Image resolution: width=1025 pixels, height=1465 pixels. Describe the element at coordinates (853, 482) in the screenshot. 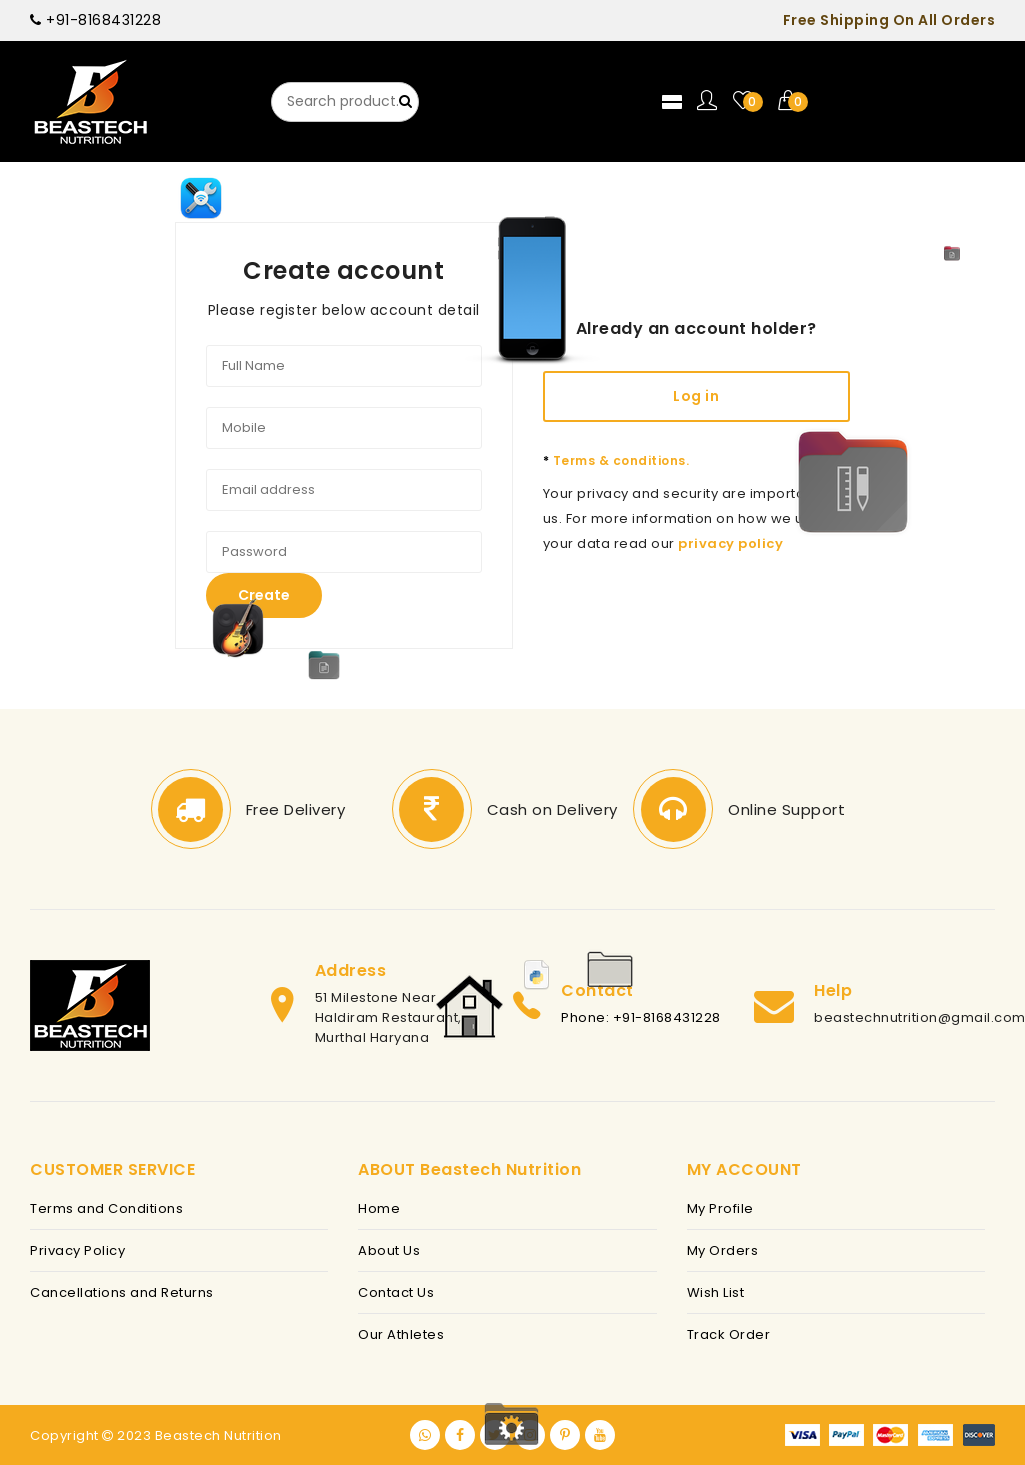

I see `open templates folder` at that location.